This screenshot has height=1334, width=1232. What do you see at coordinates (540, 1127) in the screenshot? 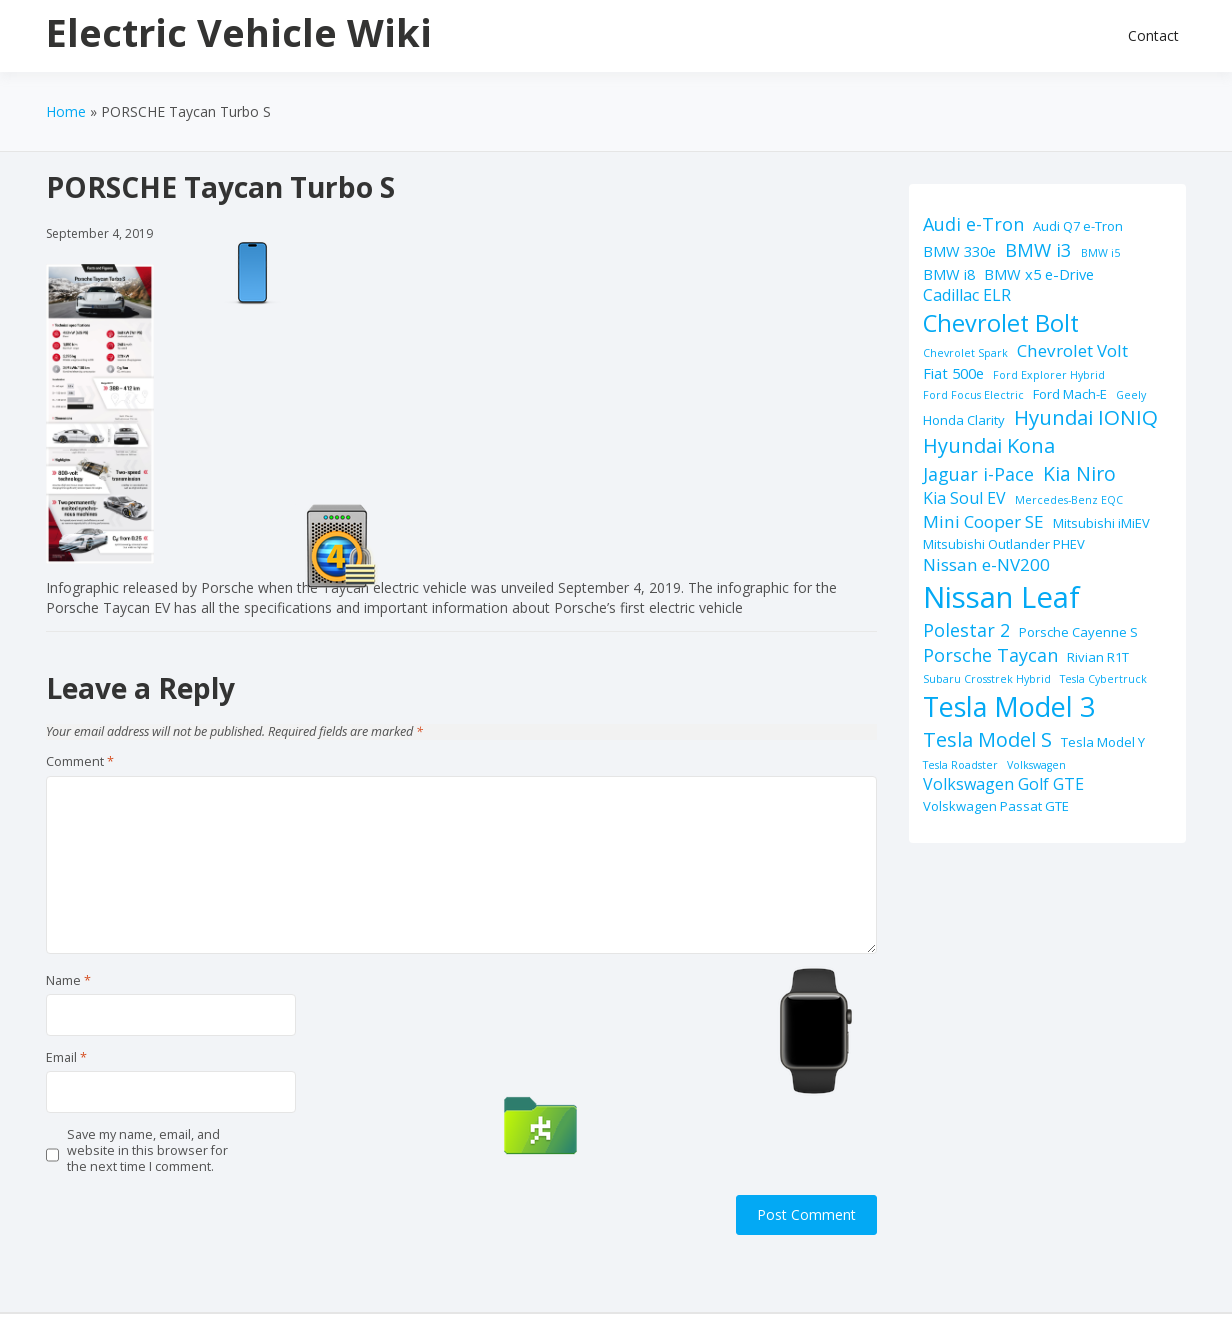
I see `open your GameJolt games folder` at bounding box center [540, 1127].